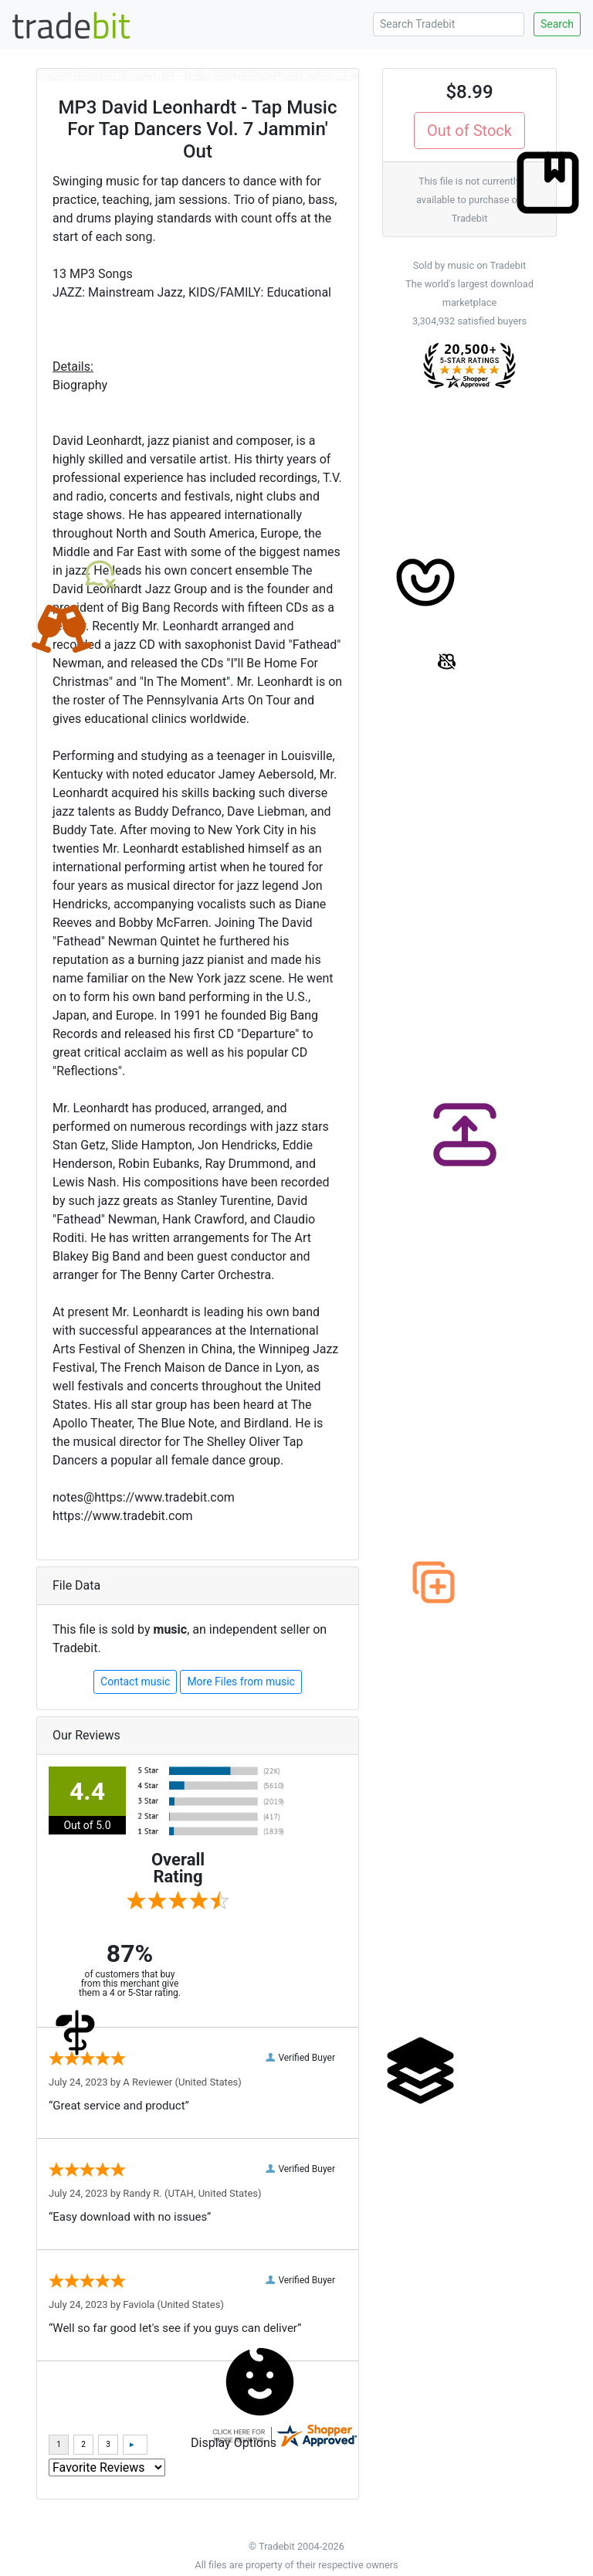 This screenshot has width=593, height=2576. I want to click on access medical or healthcare services, so click(76, 2032).